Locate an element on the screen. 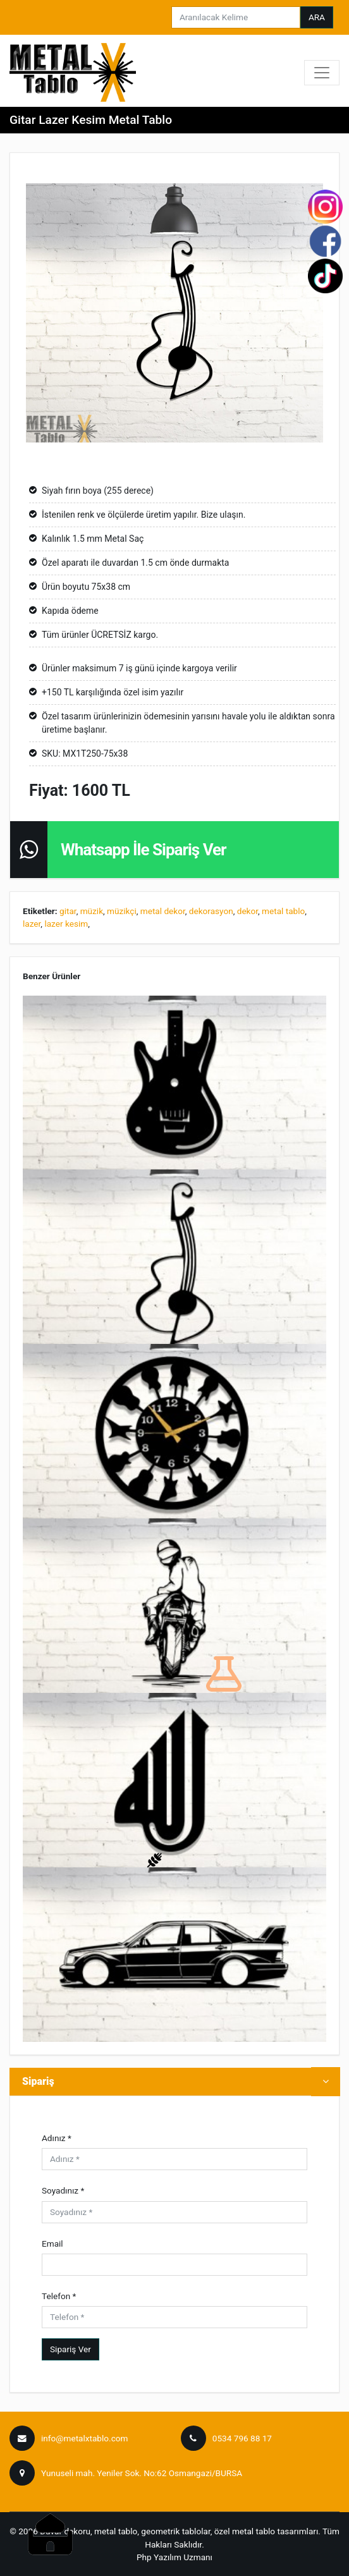  access experimental or beta features is located at coordinates (224, 1674).